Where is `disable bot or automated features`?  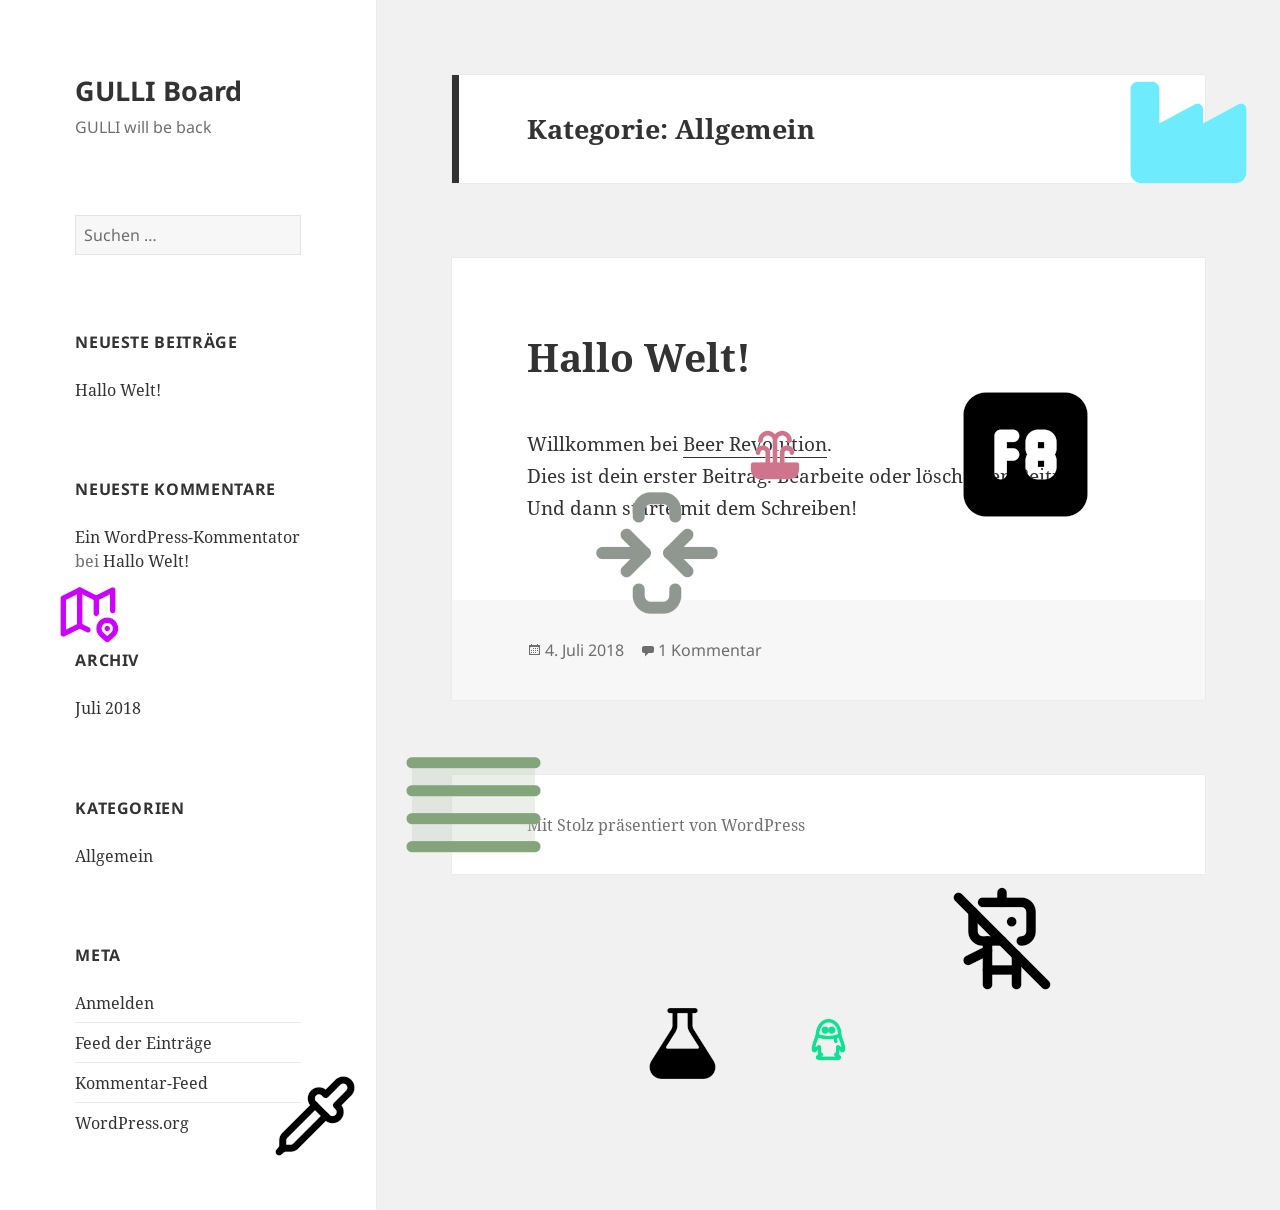
disable bot or automated features is located at coordinates (1002, 941).